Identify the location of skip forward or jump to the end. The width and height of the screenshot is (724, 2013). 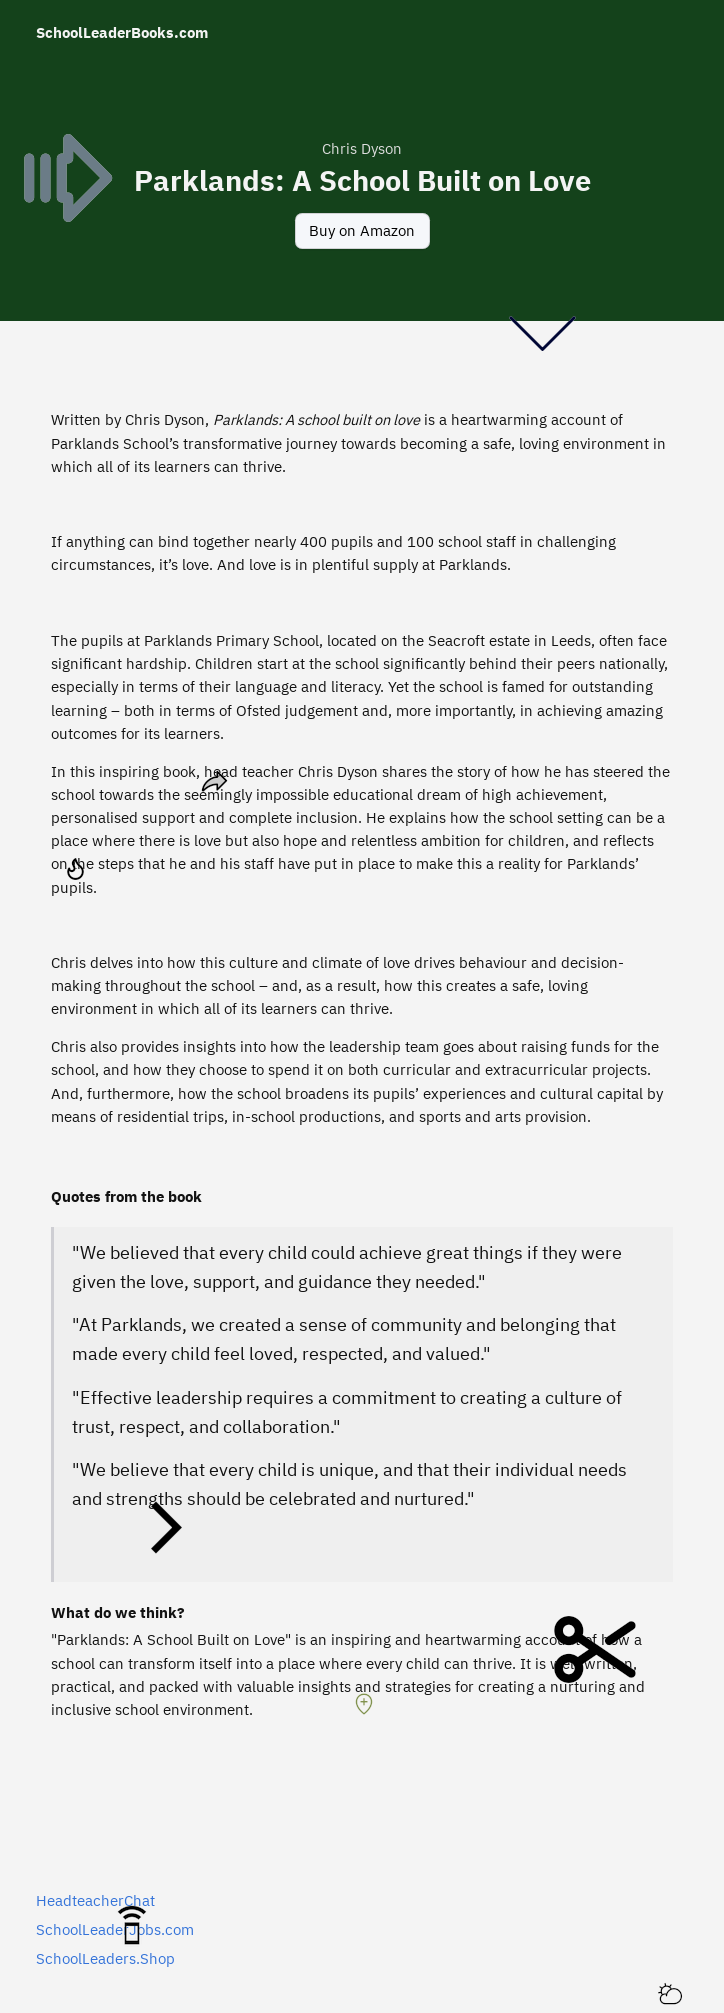
(65, 178).